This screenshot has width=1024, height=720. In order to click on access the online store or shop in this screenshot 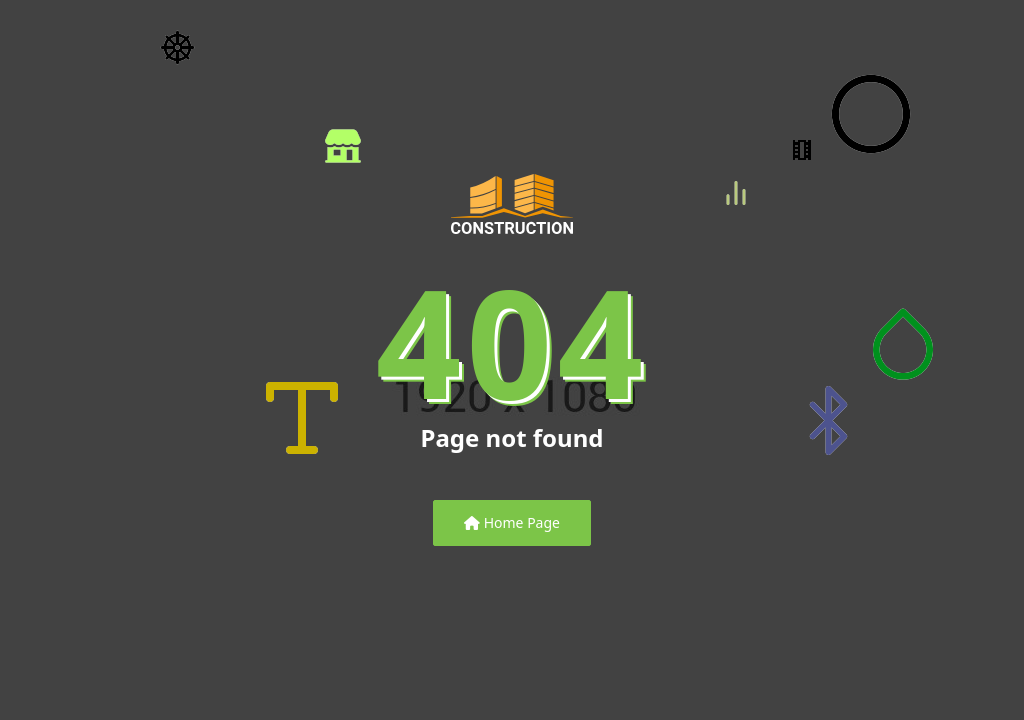, I will do `click(343, 146)`.